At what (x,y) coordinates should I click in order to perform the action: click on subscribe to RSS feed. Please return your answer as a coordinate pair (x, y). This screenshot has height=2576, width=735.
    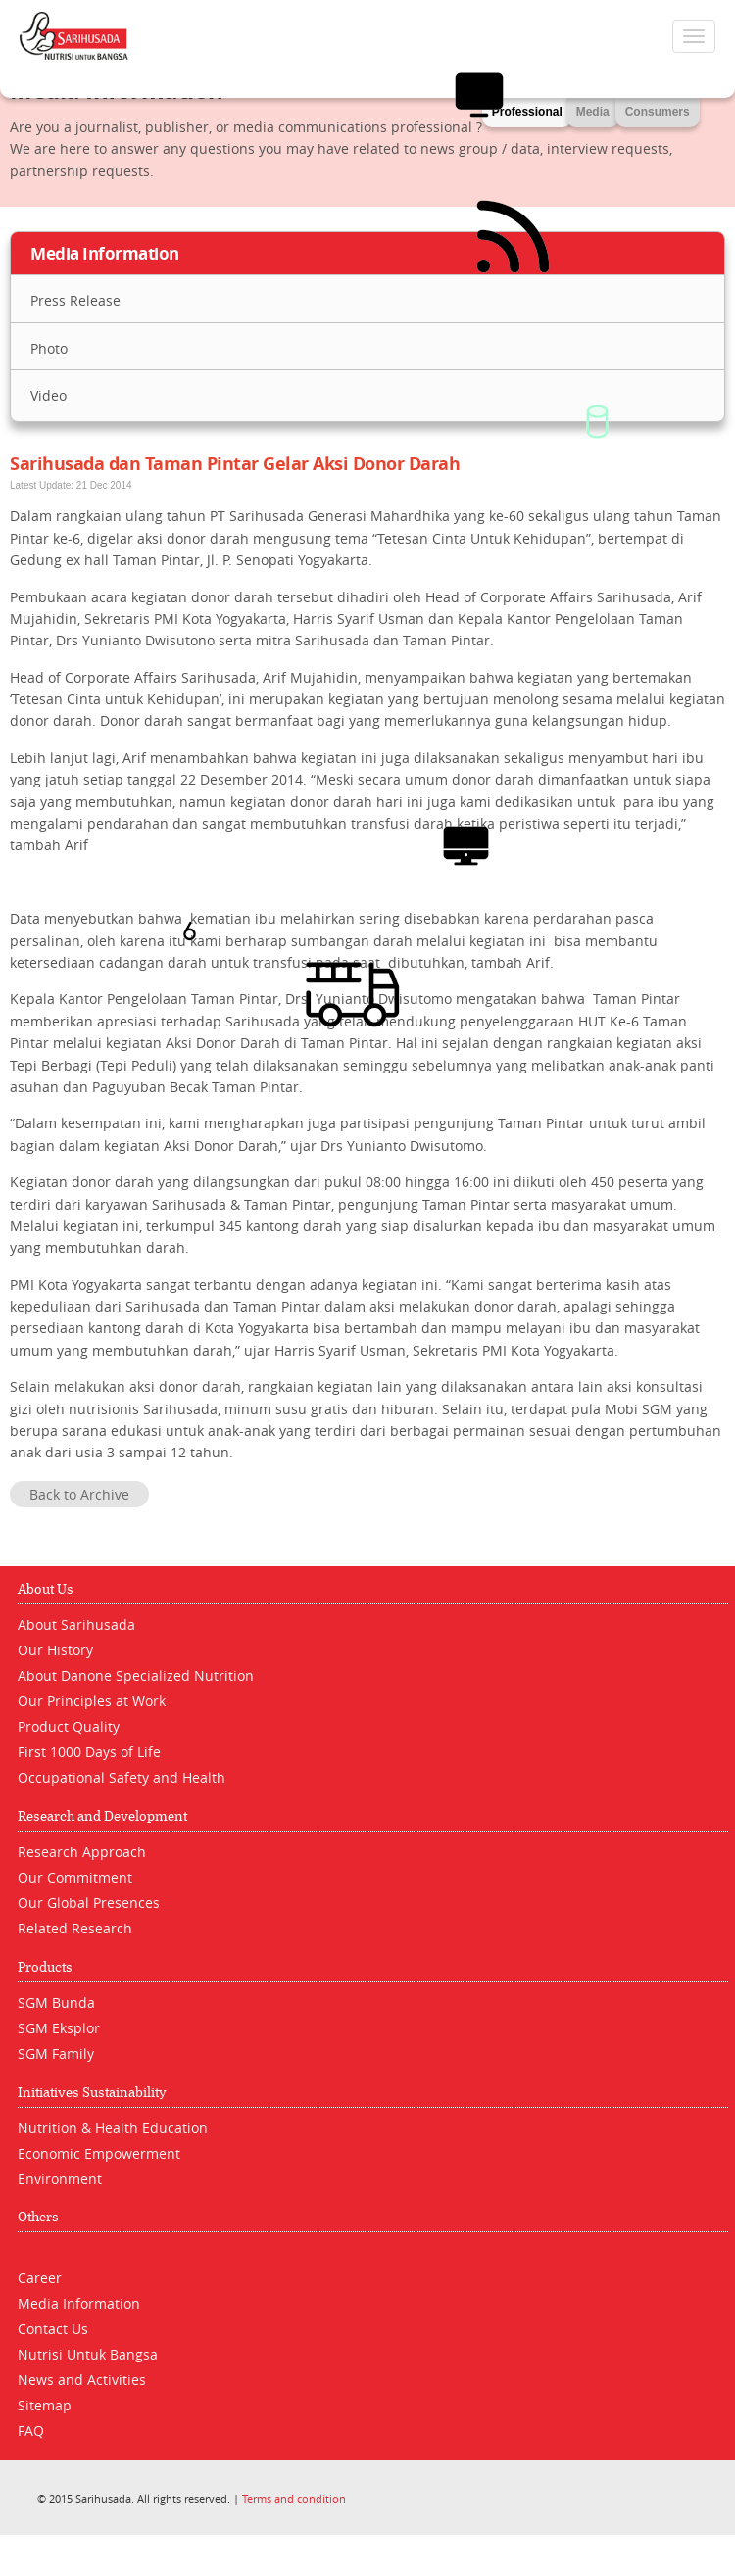
    Looking at the image, I should click on (508, 241).